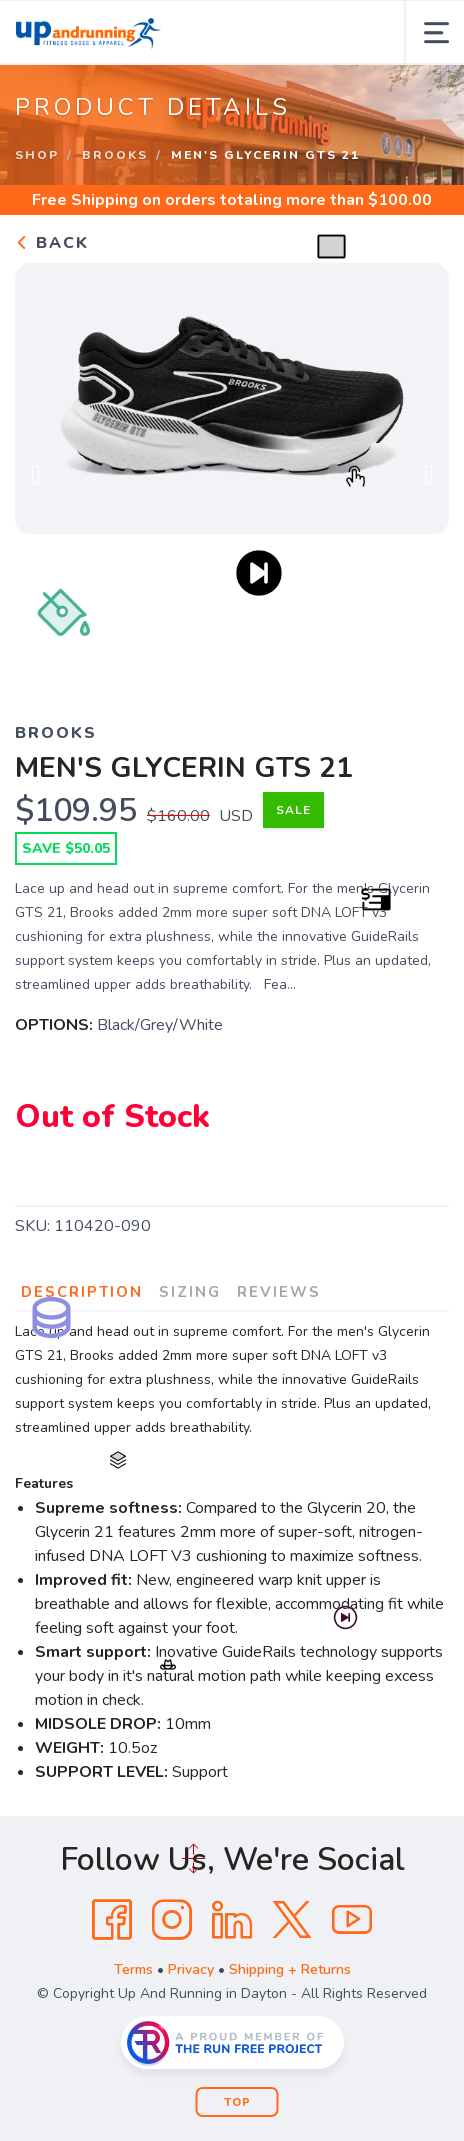 The width and height of the screenshot is (464, 2141). What do you see at coordinates (168, 1665) in the screenshot?
I see `select cowboy hat avatar or profile icon` at bounding box center [168, 1665].